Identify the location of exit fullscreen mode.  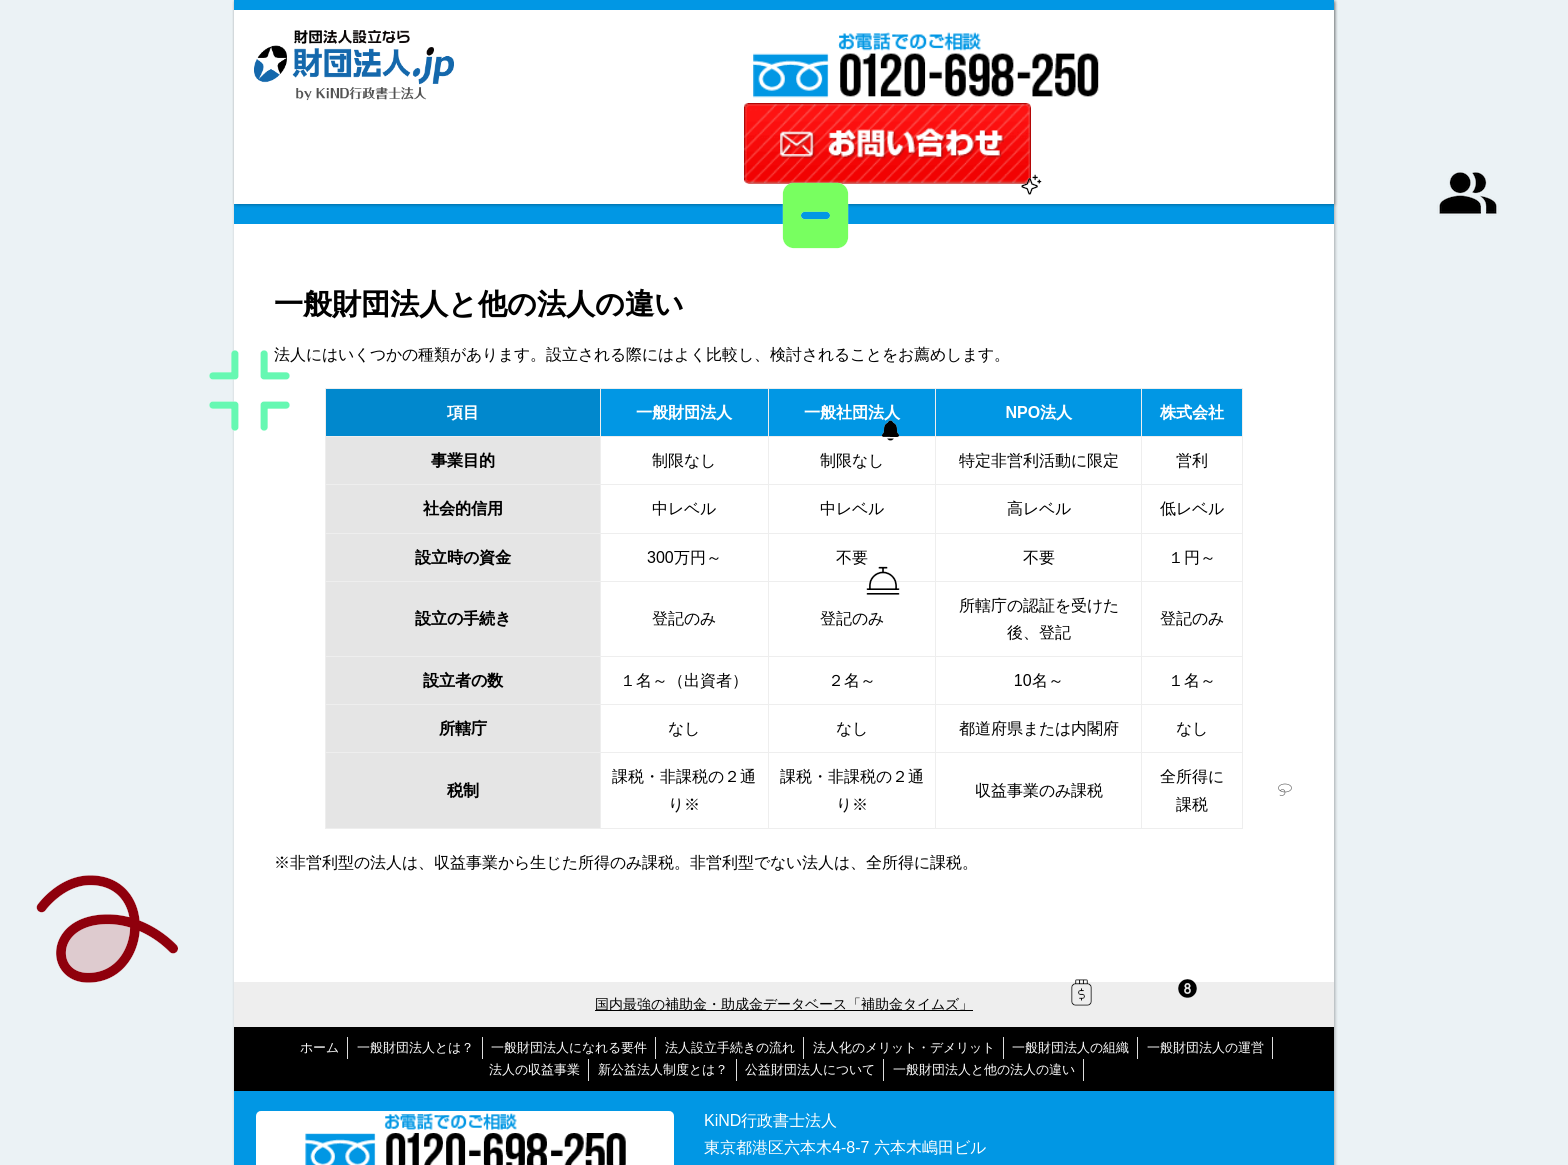
(249, 390).